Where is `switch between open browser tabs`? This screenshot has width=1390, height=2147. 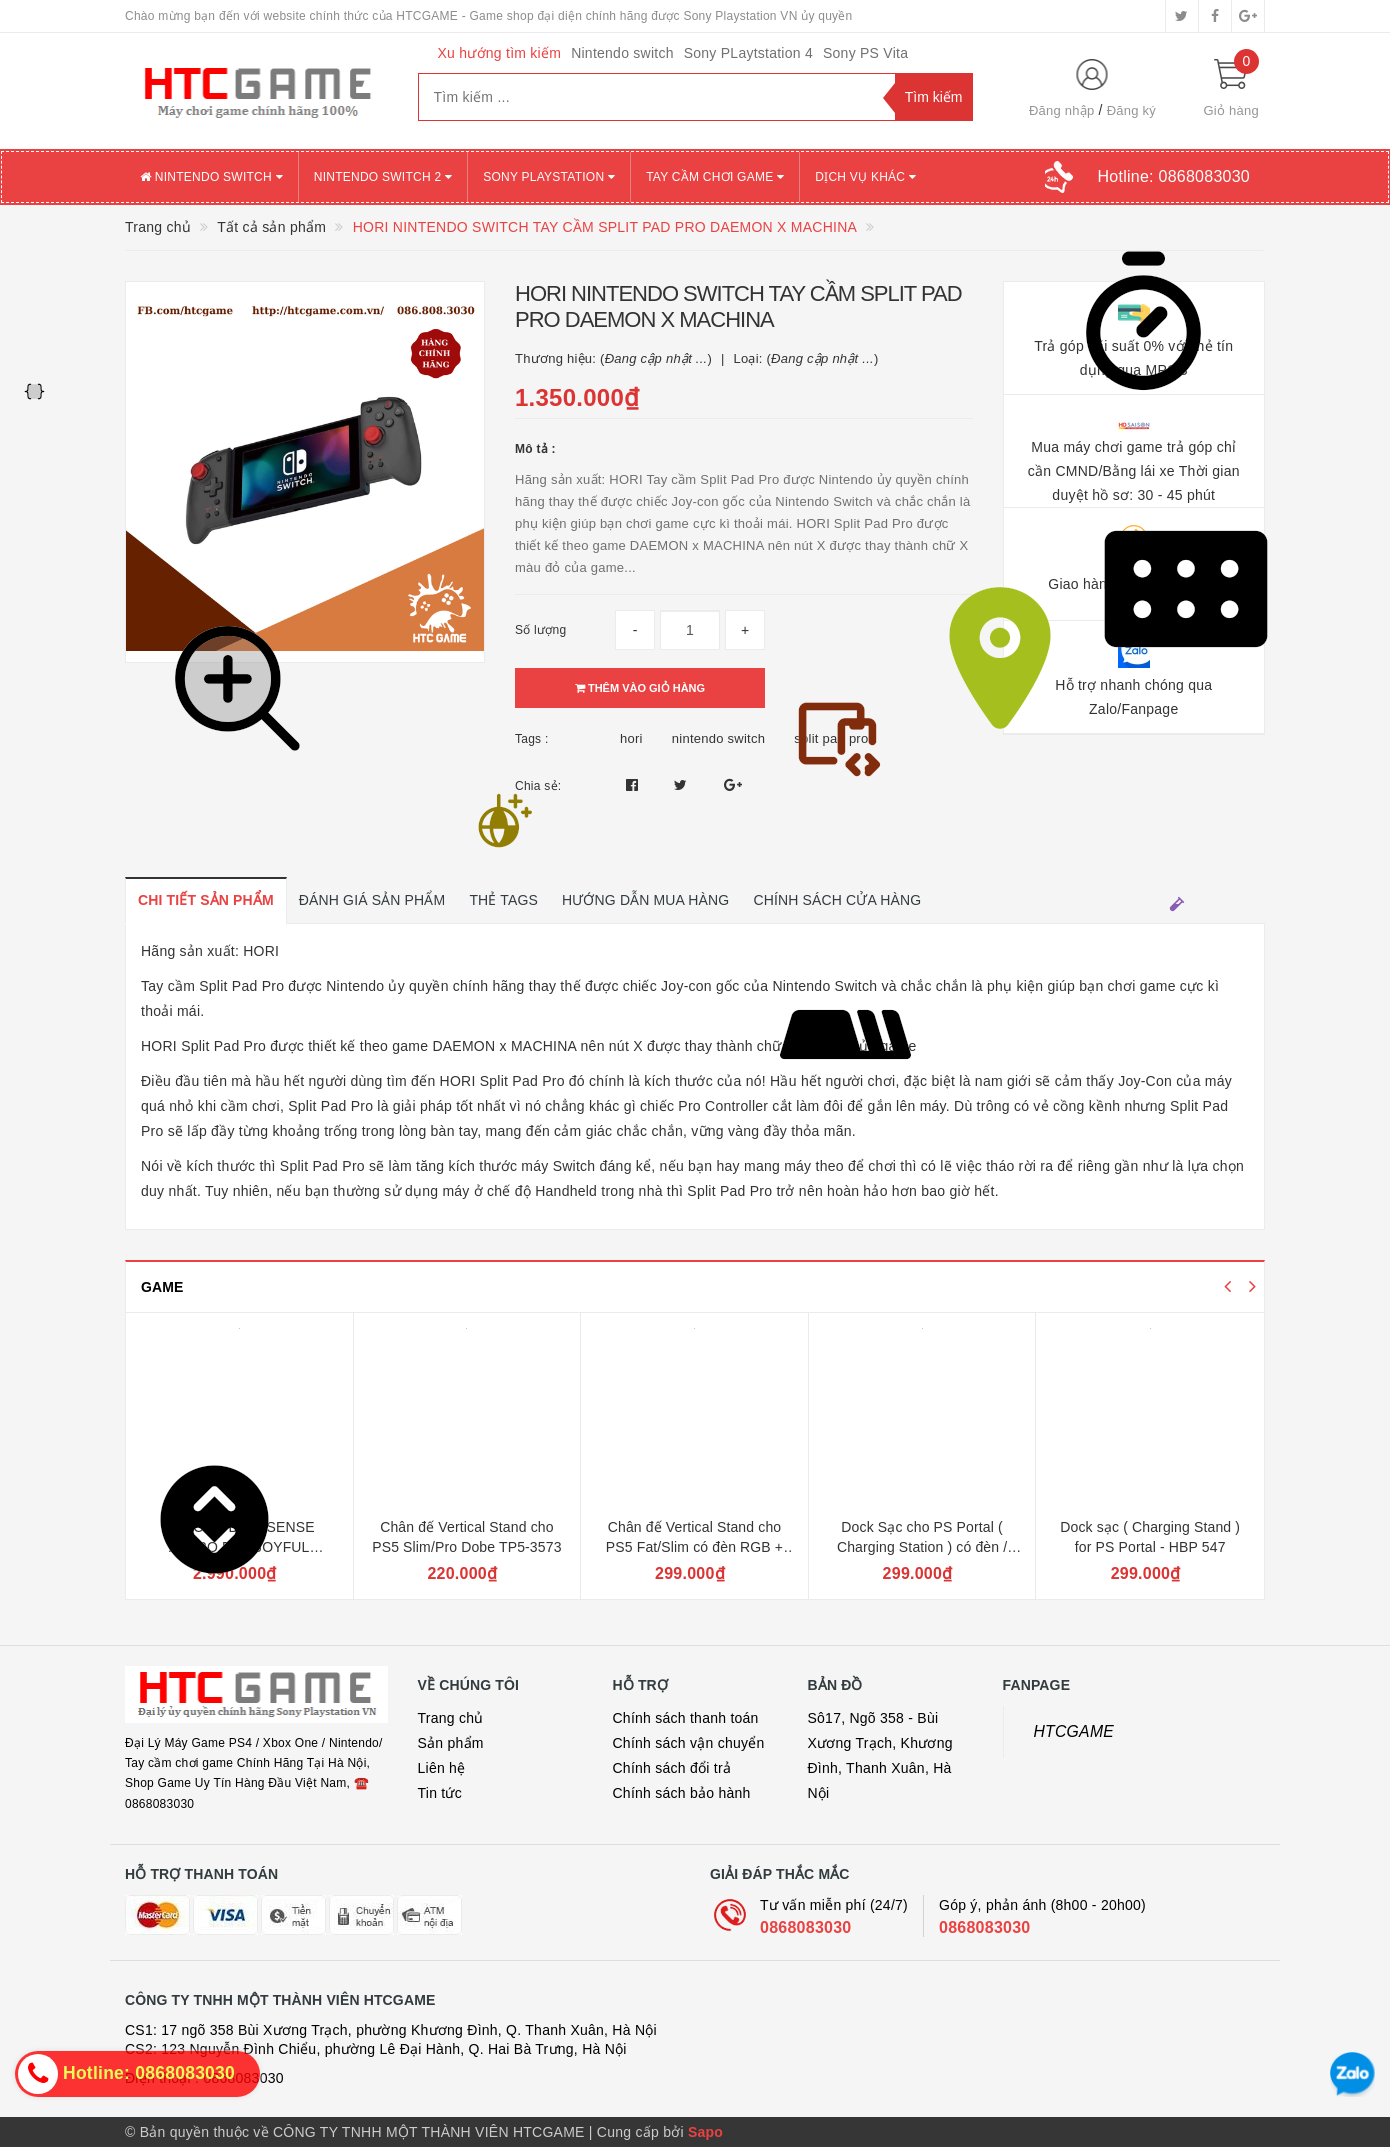
switch between open browser tabs is located at coordinates (845, 1034).